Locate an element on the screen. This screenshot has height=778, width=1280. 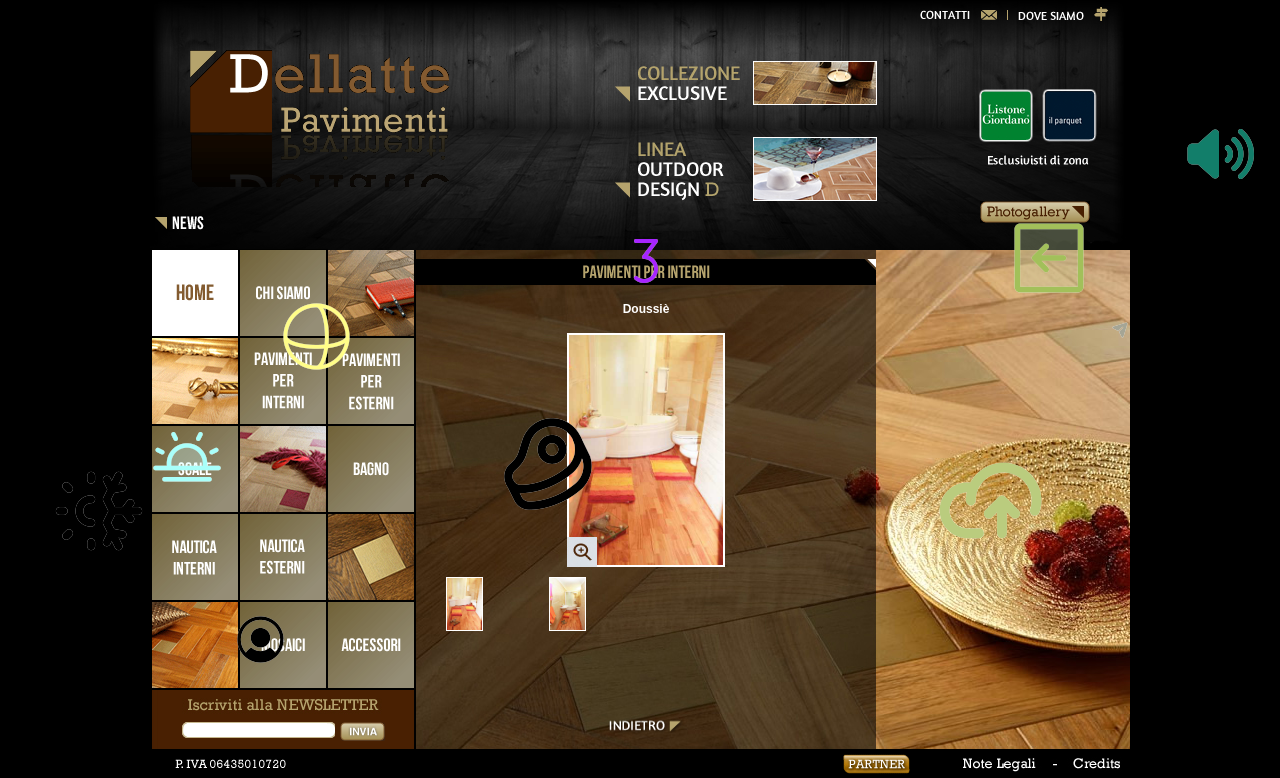
indicates step three in a multi-step process is located at coordinates (646, 261).